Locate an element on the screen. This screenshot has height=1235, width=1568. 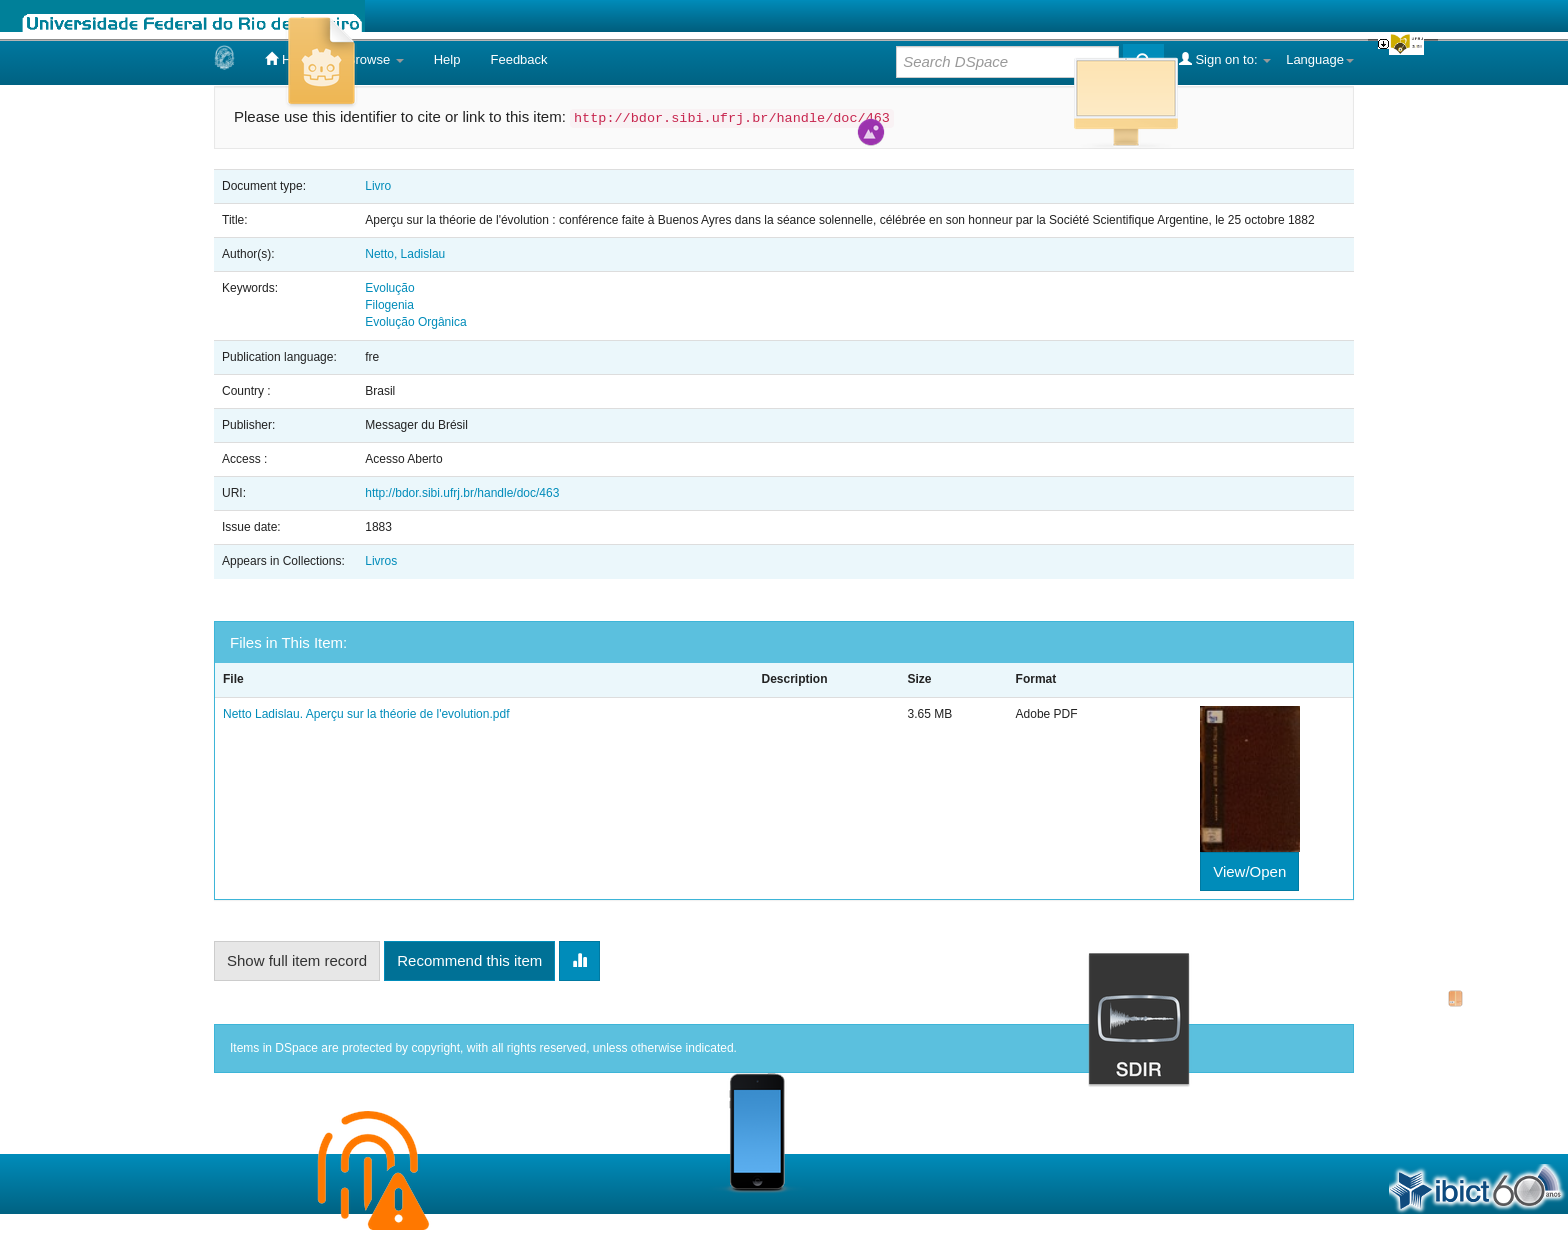
apply impulse response reverb effect in GarageBand is located at coordinates (1139, 1022).